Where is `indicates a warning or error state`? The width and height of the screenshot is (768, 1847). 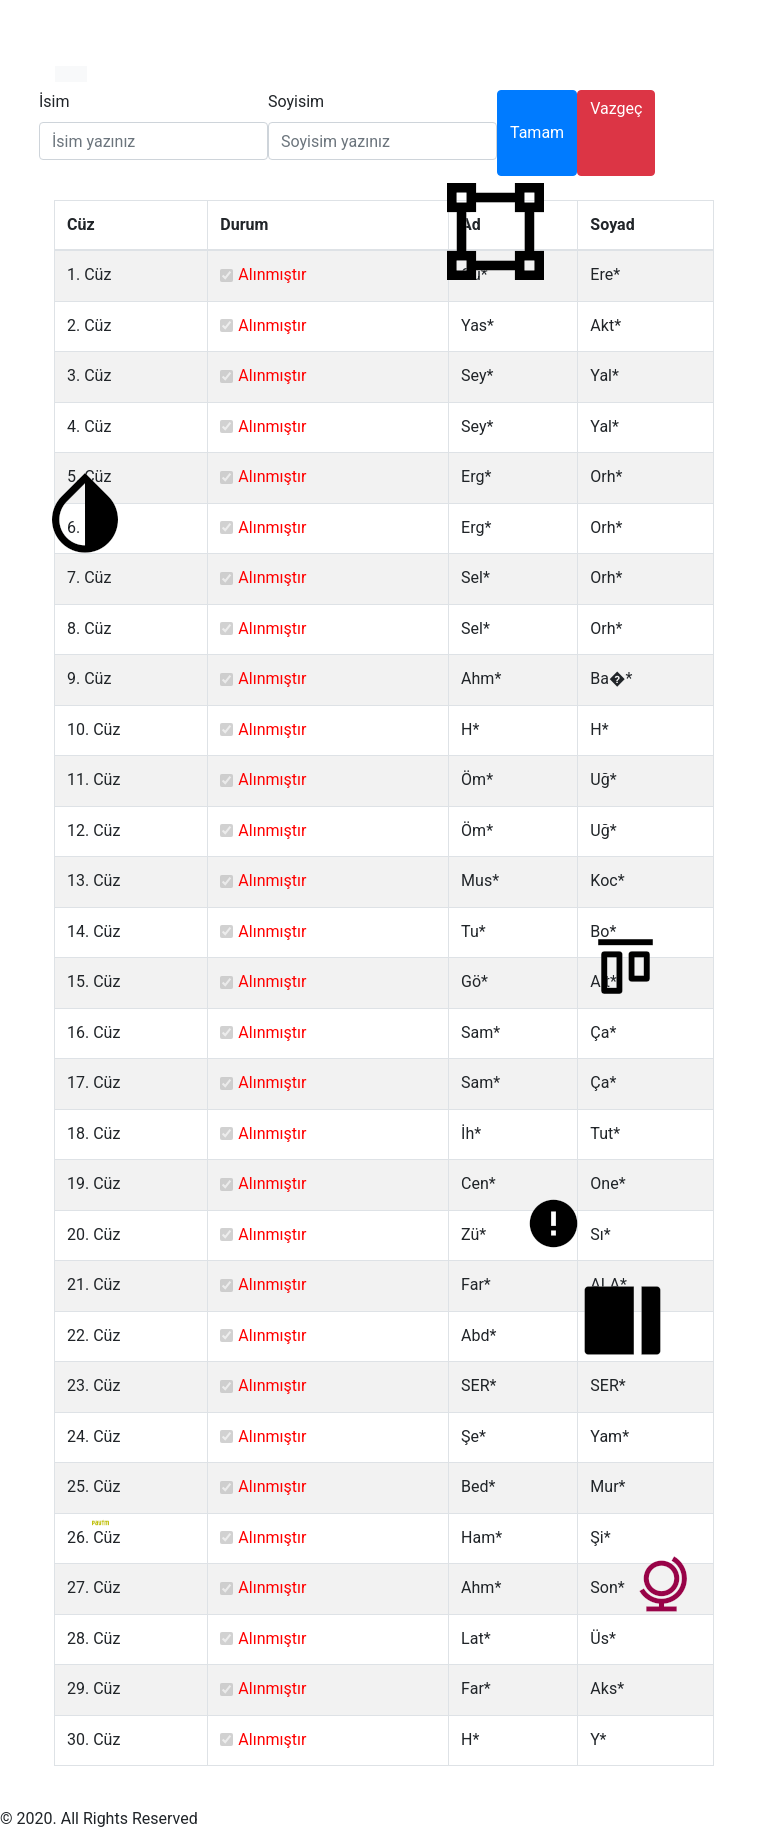
indicates a warning or error state is located at coordinates (553, 1223).